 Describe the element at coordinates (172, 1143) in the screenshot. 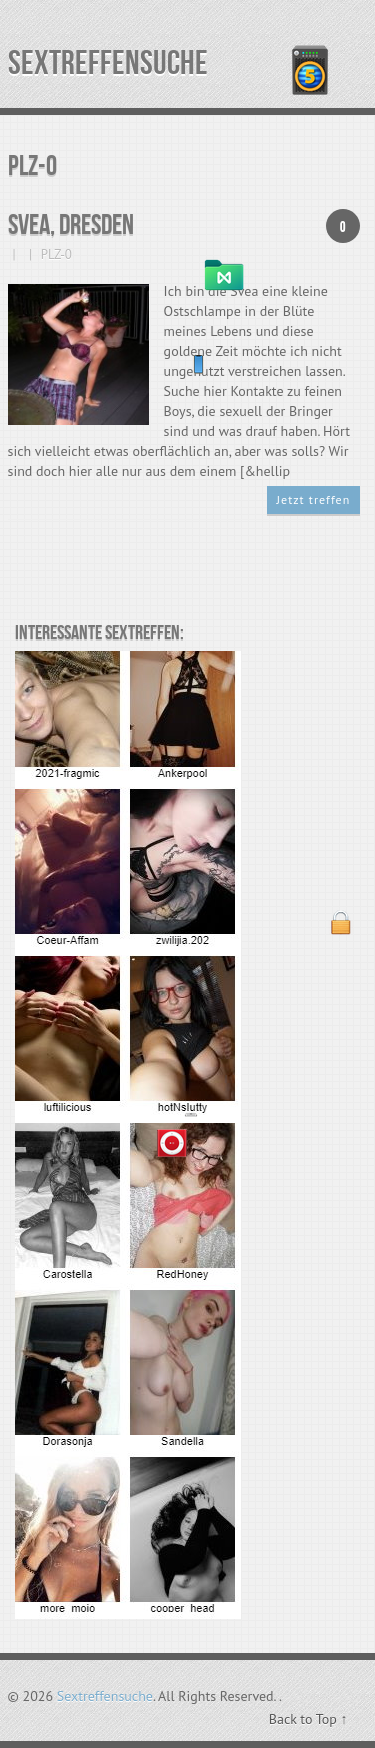

I see `indicates a connected iPod shuffle device` at that location.